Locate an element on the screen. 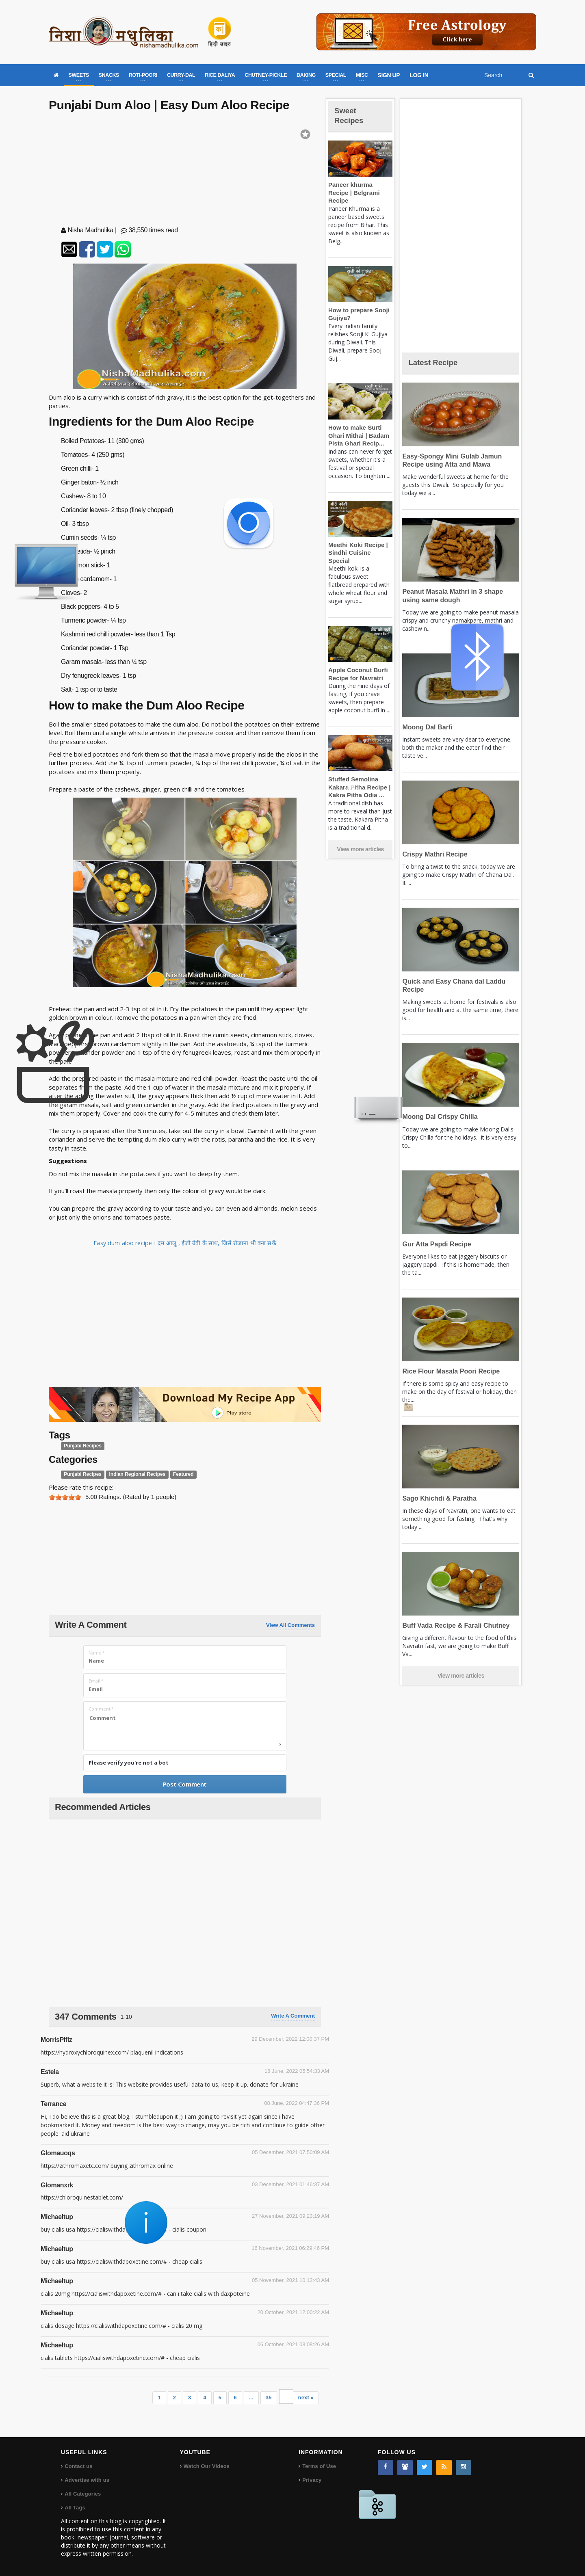  folder containing apache kafka configuration files is located at coordinates (377, 2505).